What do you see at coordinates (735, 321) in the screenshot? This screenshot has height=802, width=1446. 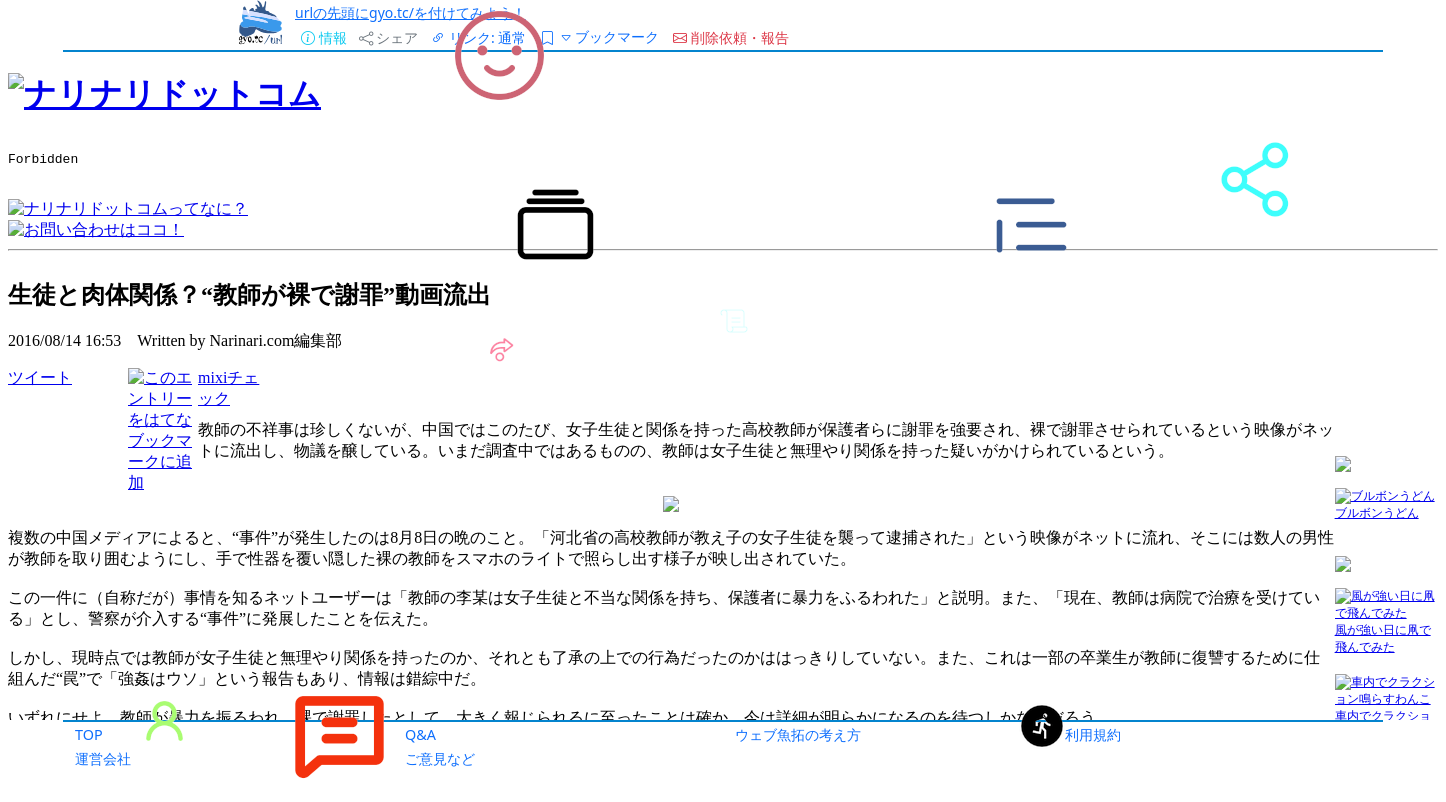 I see `view document or manuscript` at bounding box center [735, 321].